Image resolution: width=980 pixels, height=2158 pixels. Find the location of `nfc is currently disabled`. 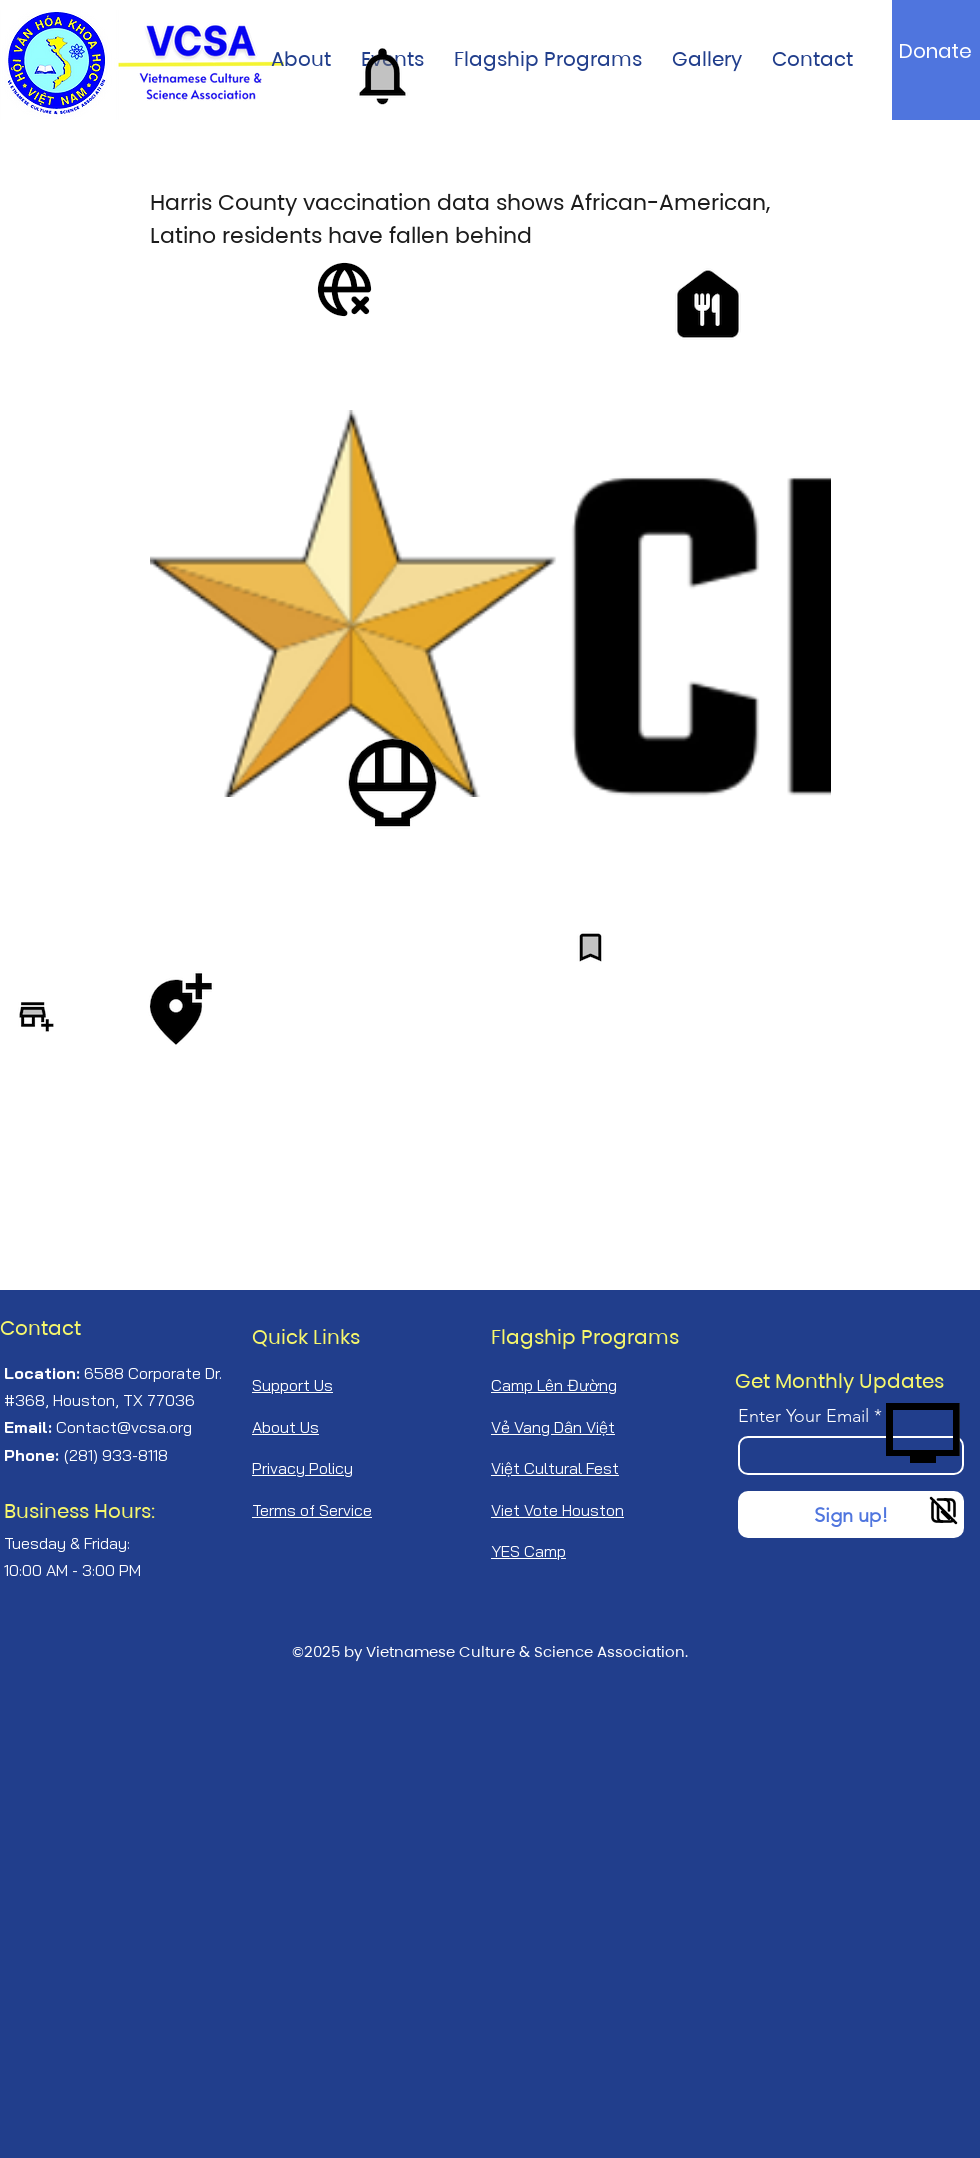

nfc is currently disabled is located at coordinates (943, 1510).